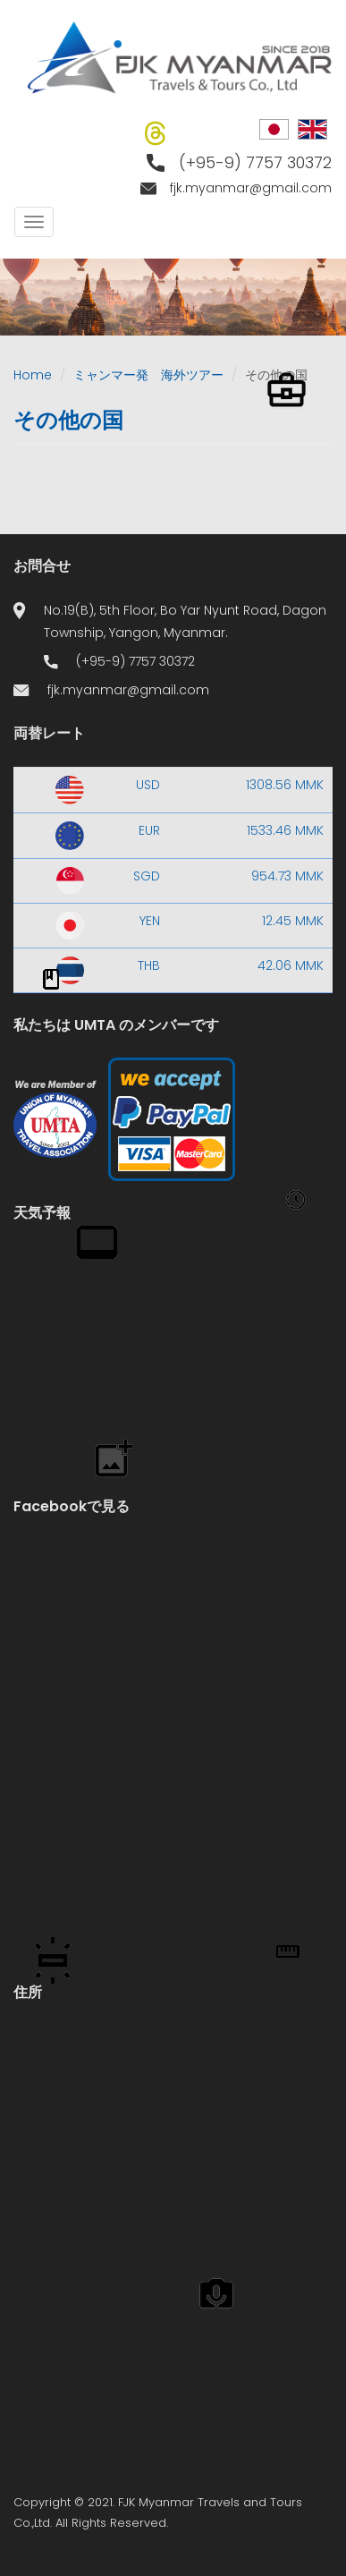 This screenshot has width=346, height=2576. I want to click on video player with caption or subtitle area, so click(97, 1242).